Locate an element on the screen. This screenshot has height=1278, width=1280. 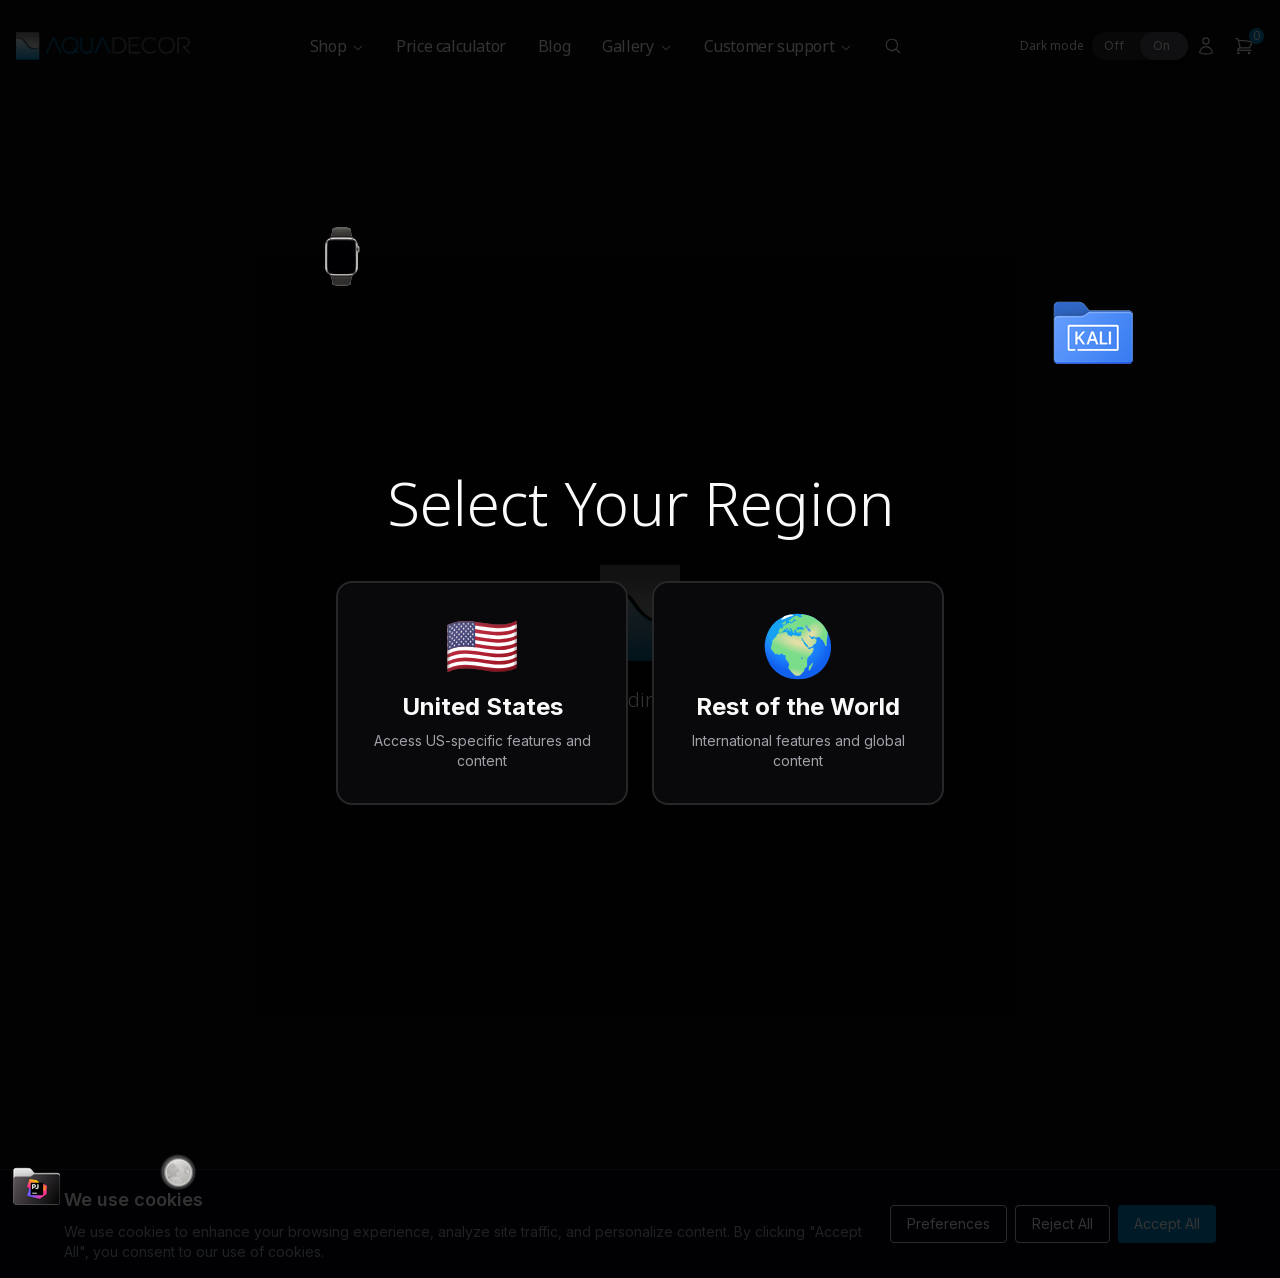
indicates clear weather conditions at night is located at coordinates (178, 1172).